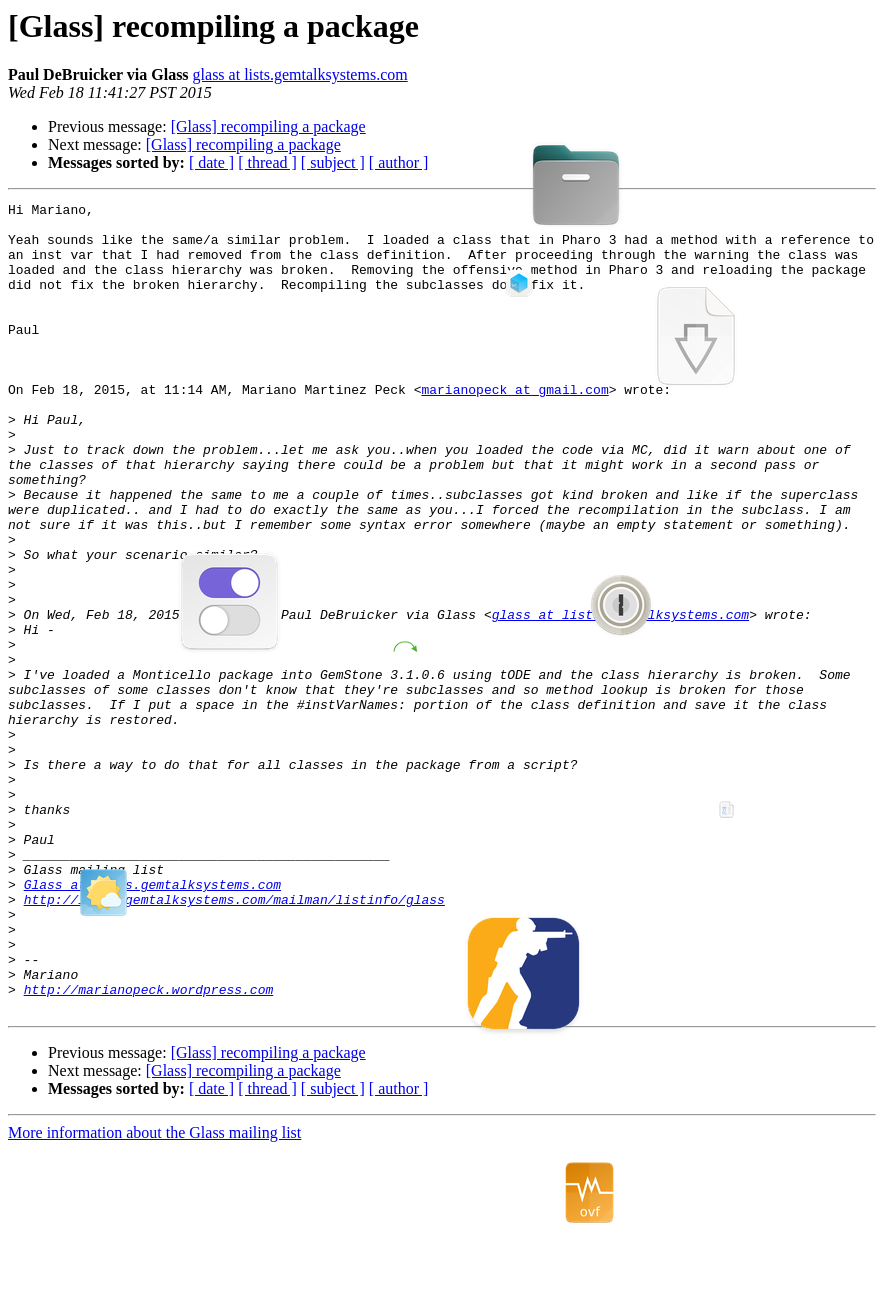 This screenshot has height=1312, width=884. I want to click on launch virtualbox virtual machine manager, so click(519, 283).